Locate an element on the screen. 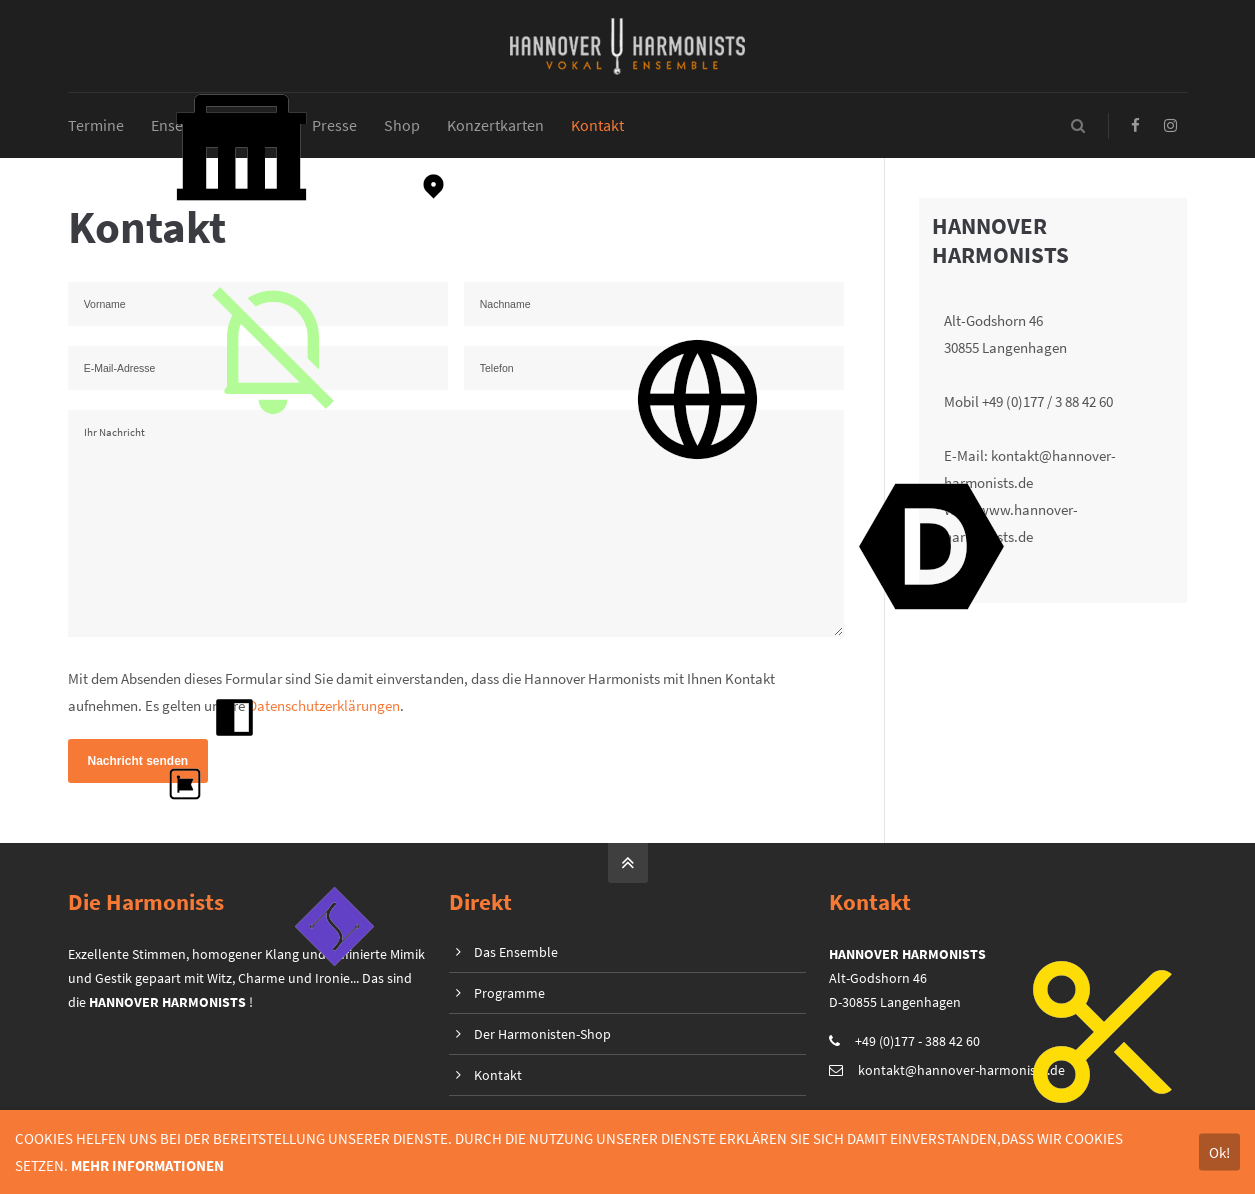 The image size is (1255, 1194). access government services is located at coordinates (241, 147).